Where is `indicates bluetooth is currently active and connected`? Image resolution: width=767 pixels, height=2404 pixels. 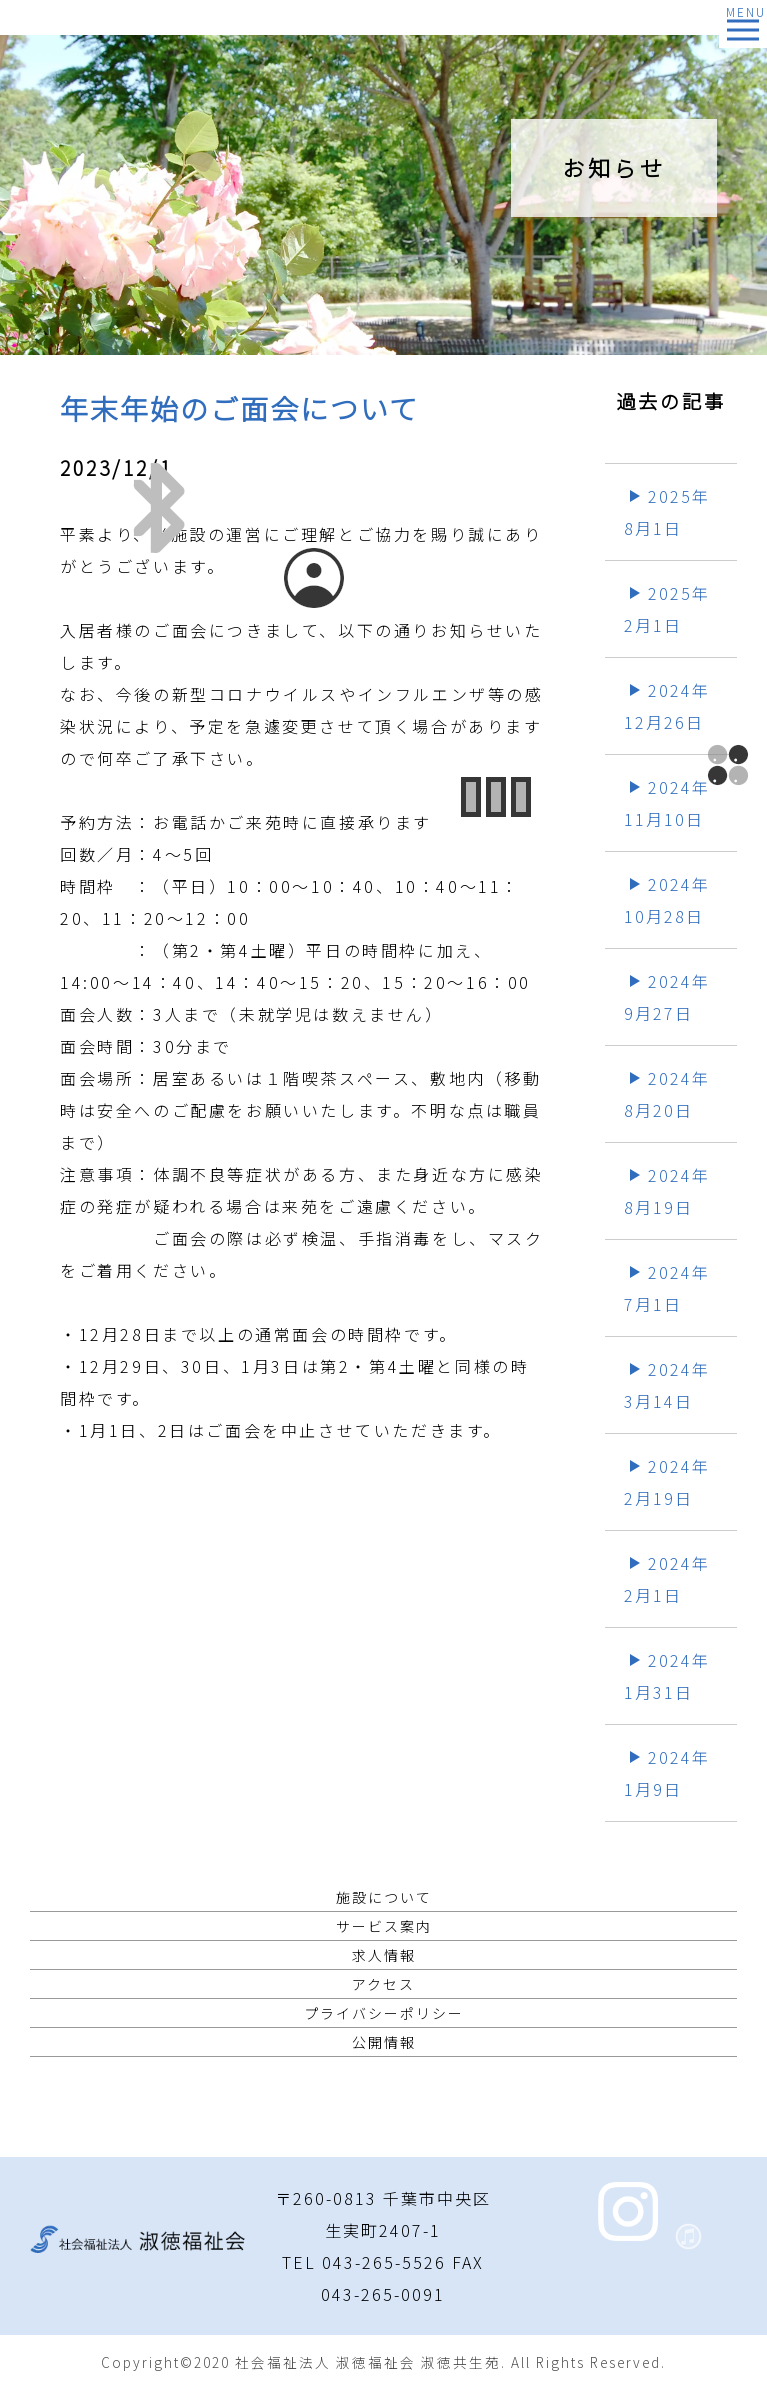 indicates bluetooth is currently active and connected is located at coordinates (162, 508).